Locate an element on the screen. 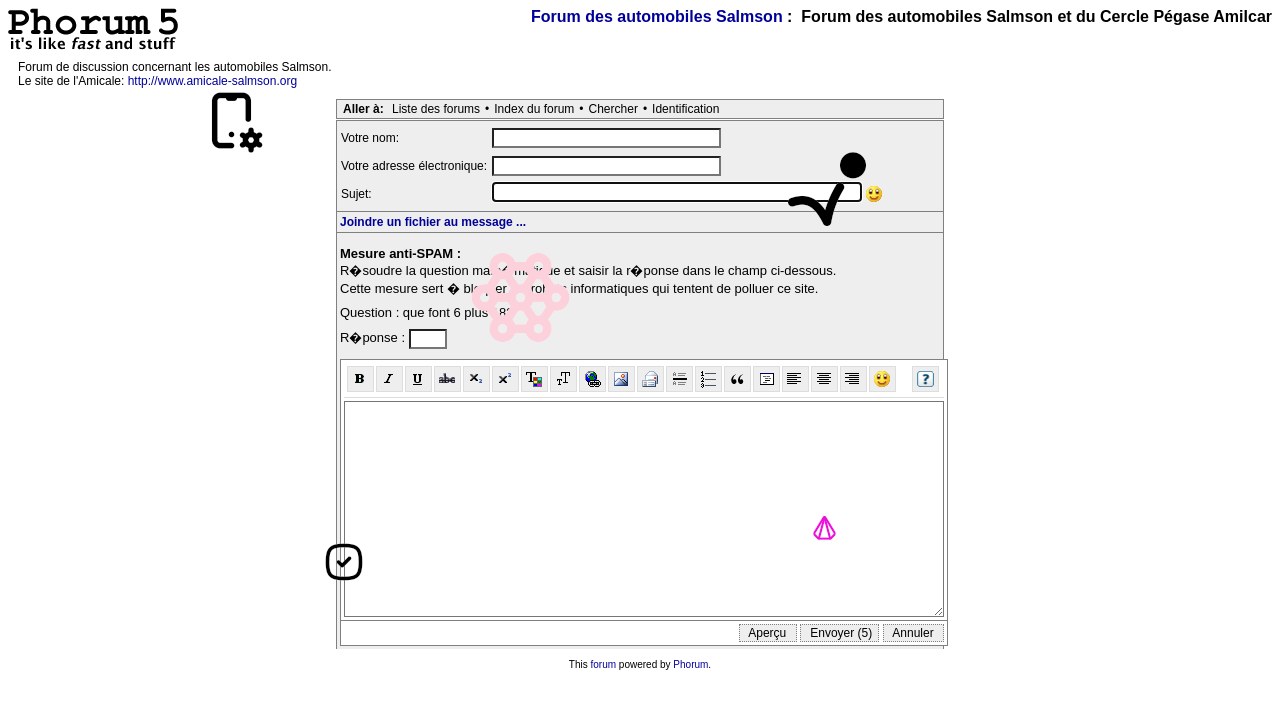 The image size is (1280, 720). access mobile device settings is located at coordinates (231, 120).